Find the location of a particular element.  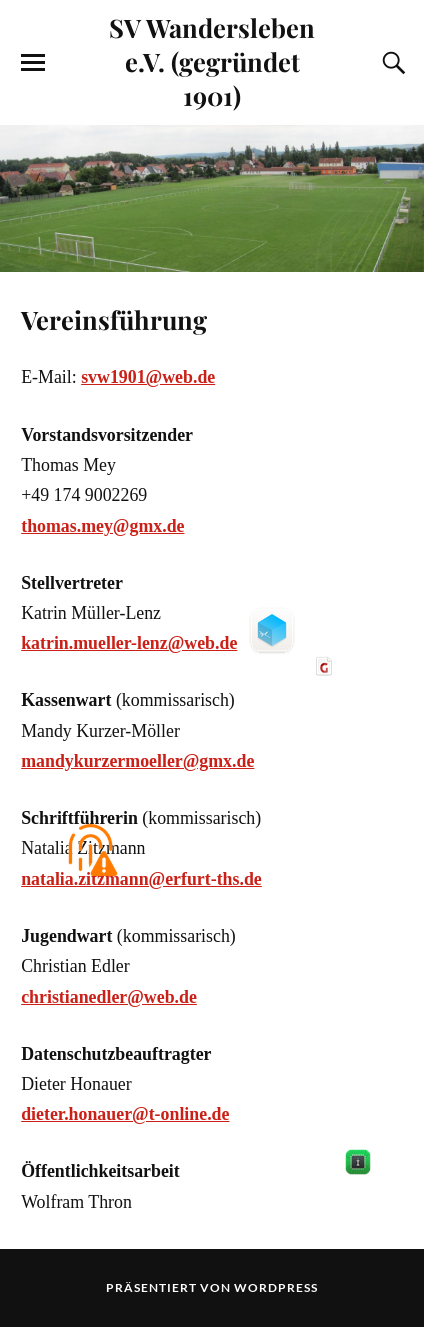

fingerprint authentication error or failure is located at coordinates (93, 850).